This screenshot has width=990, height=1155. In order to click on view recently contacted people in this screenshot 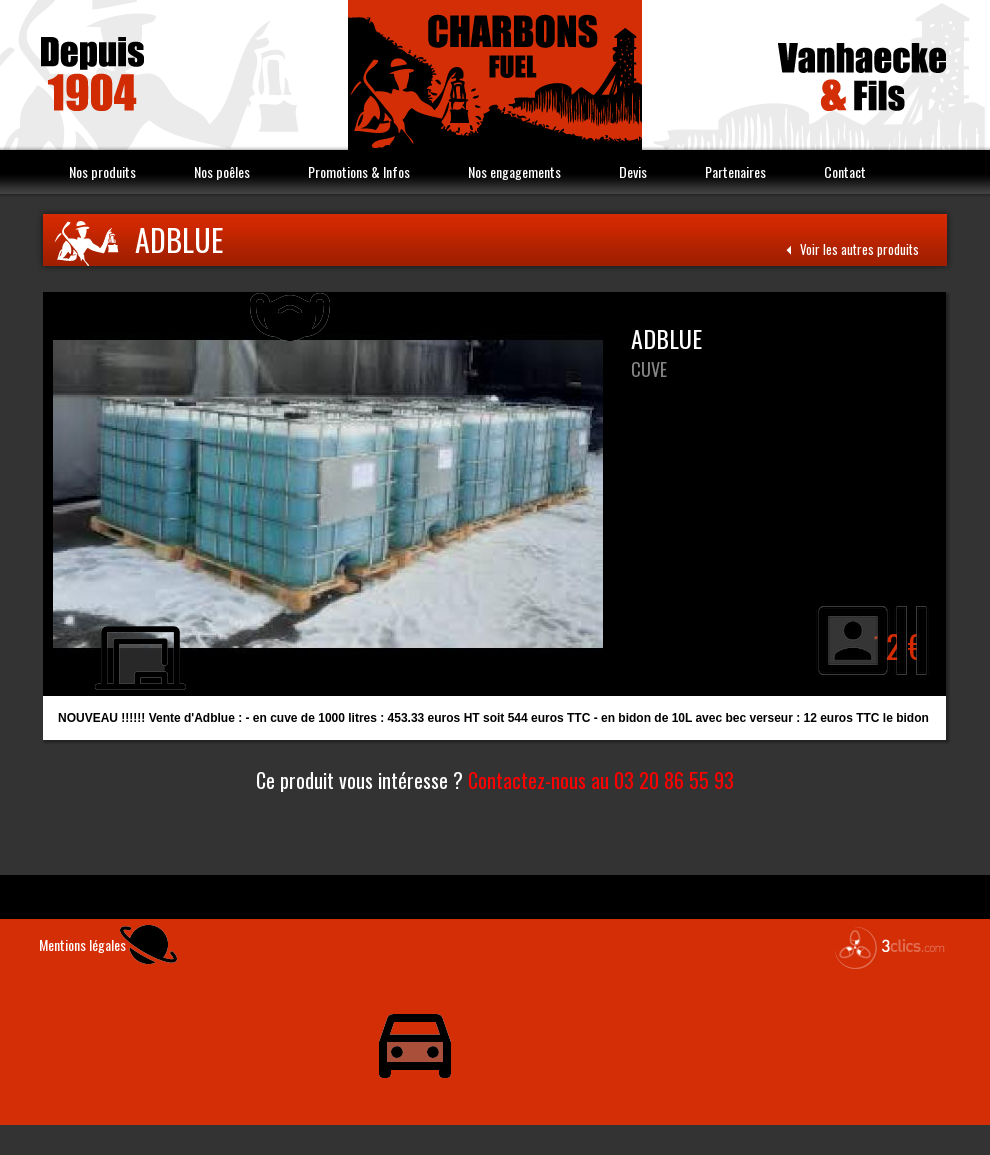, I will do `click(872, 640)`.